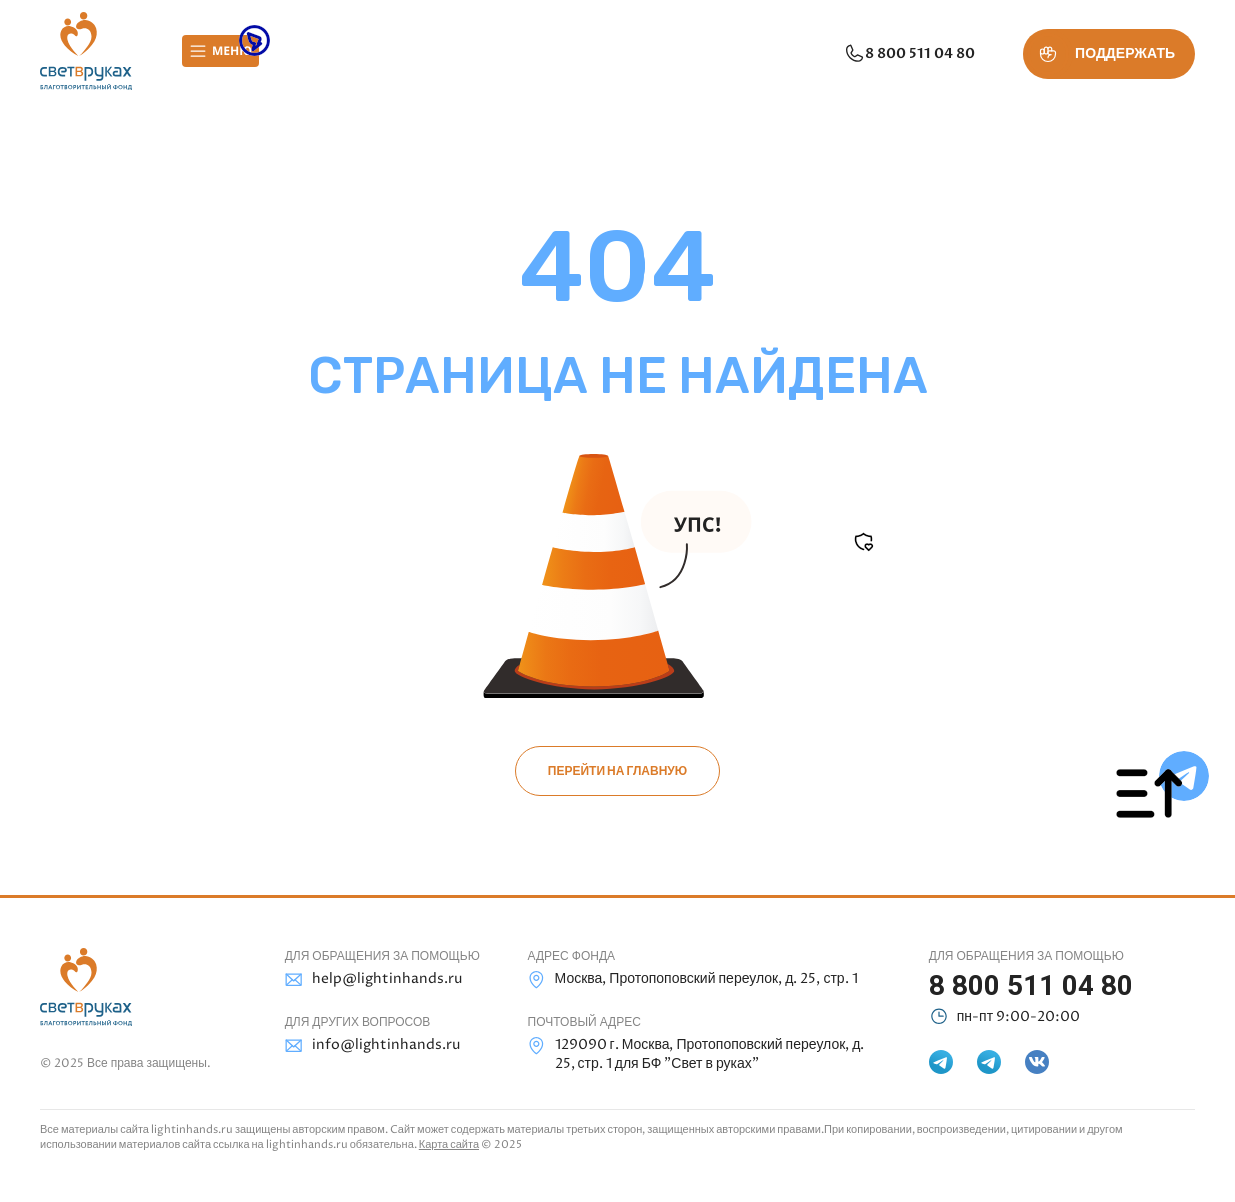 This screenshot has height=1202, width=1235. I want to click on open DingTalk messaging app, so click(254, 40).